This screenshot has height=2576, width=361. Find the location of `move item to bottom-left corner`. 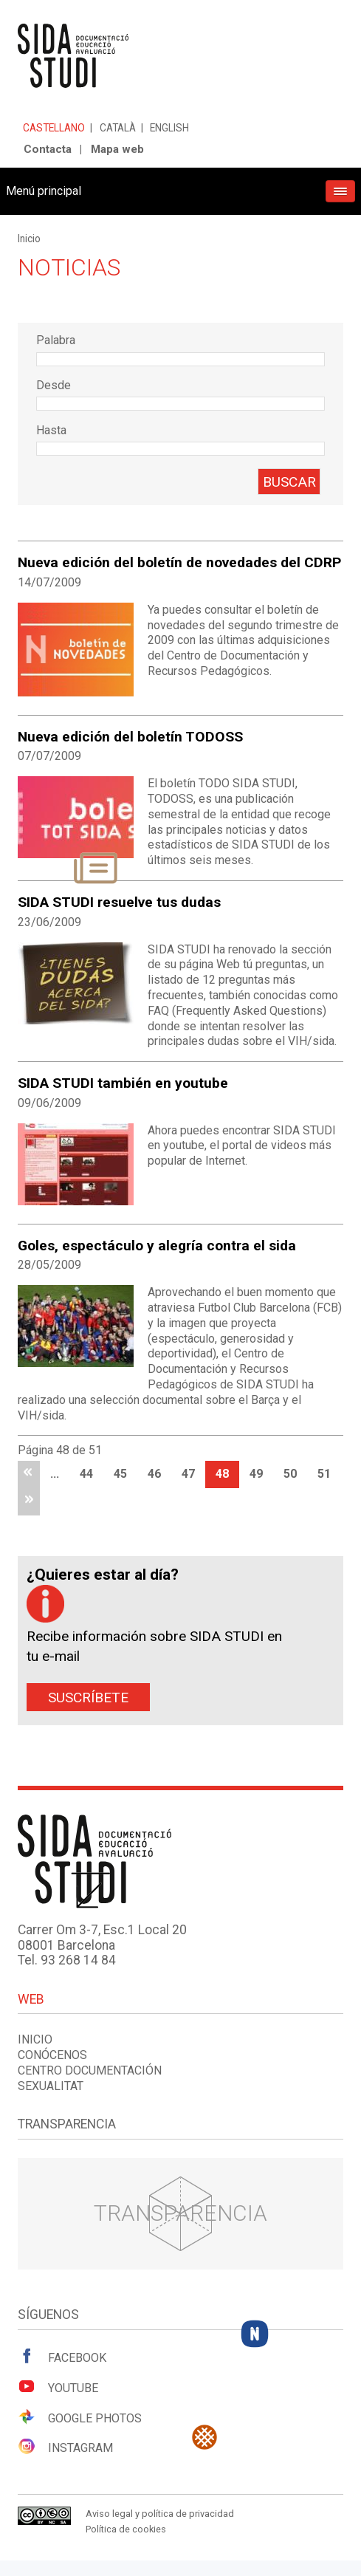

move item to bottom-left corner is located at coordinates (89, 1890).